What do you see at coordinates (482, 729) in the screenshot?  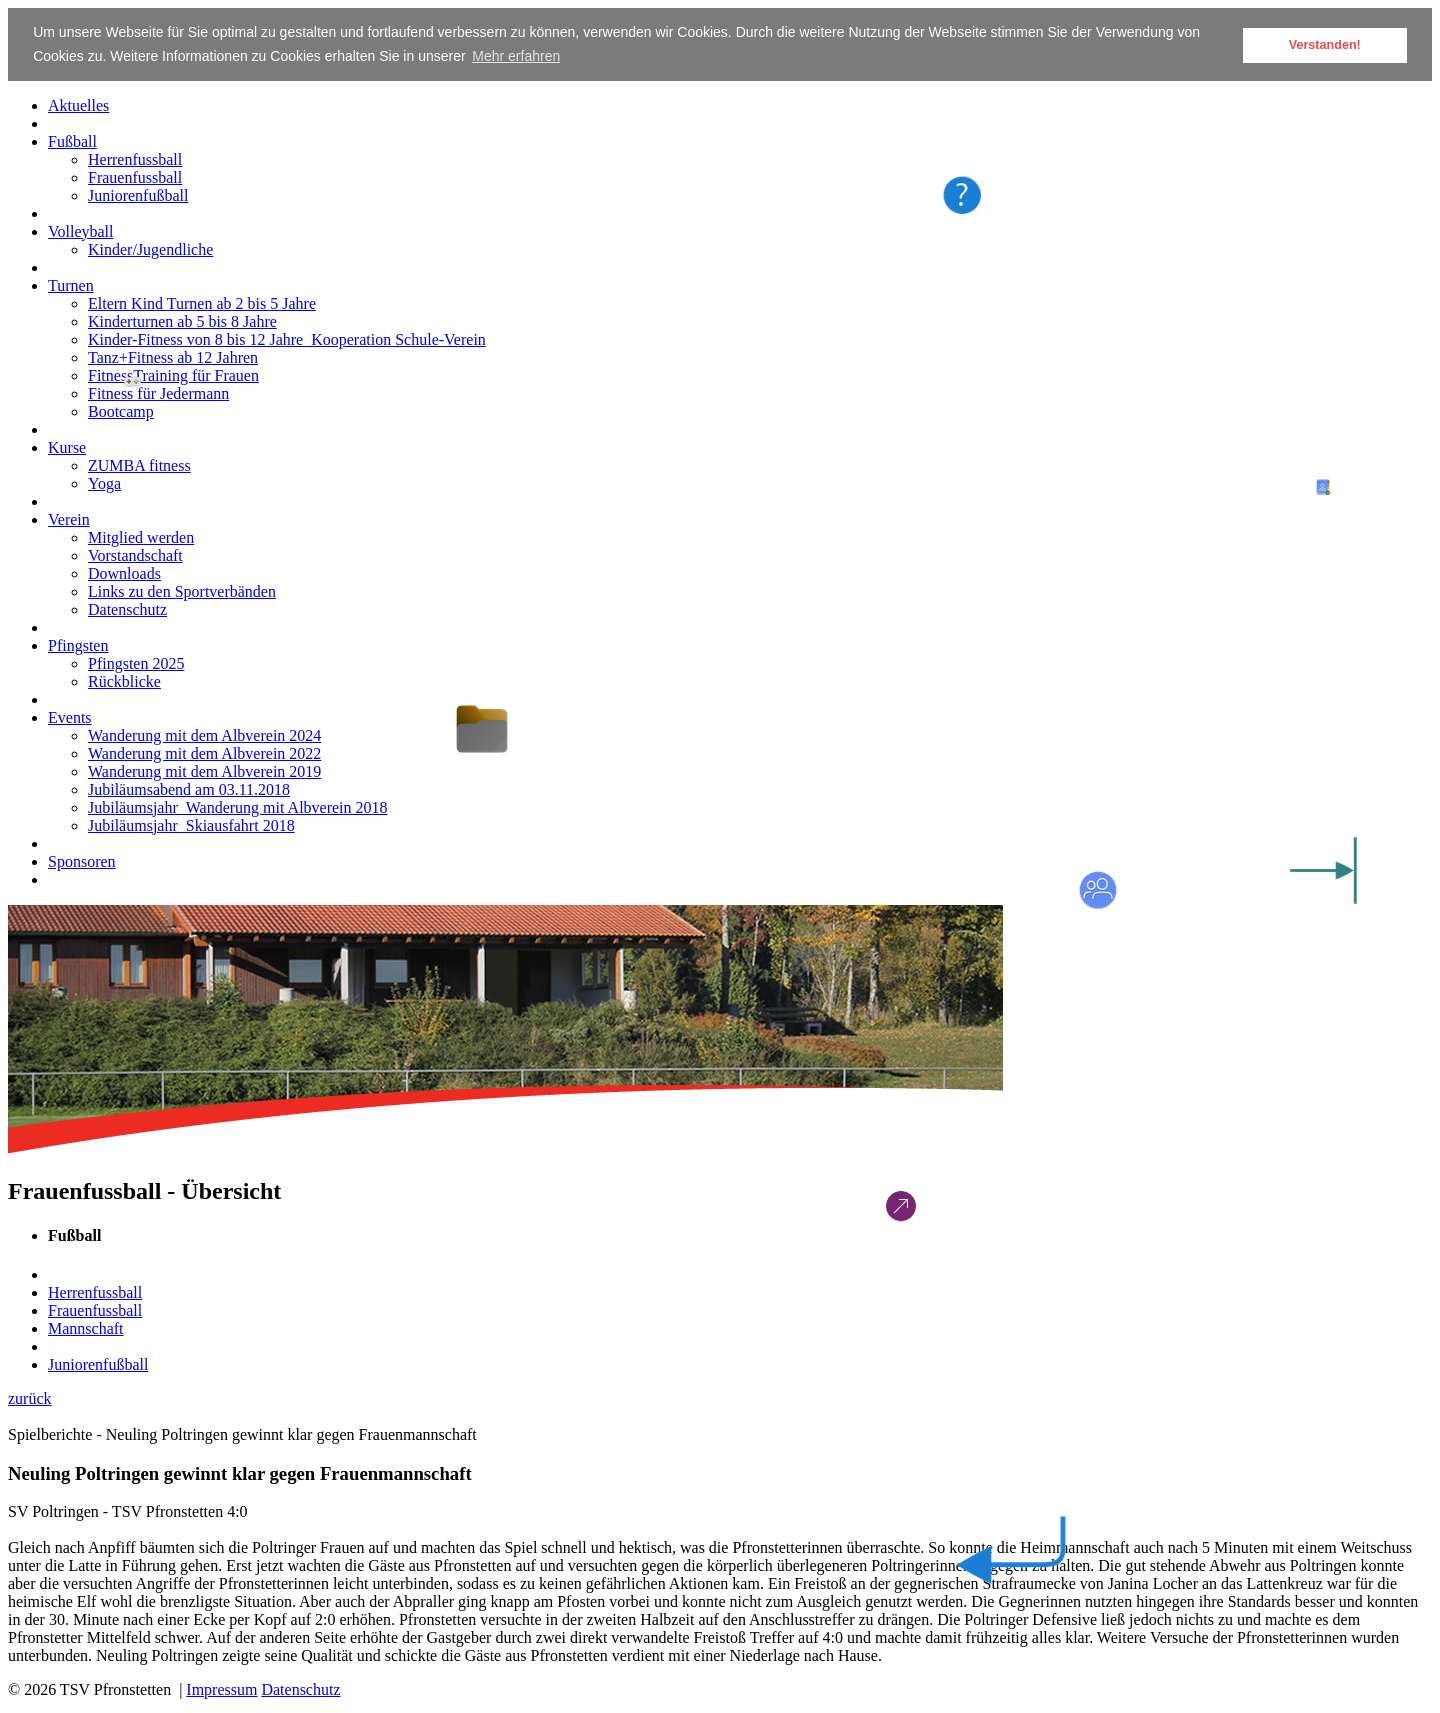 I see `drop files here to move them into this folder` at bounding box center [482, 729].